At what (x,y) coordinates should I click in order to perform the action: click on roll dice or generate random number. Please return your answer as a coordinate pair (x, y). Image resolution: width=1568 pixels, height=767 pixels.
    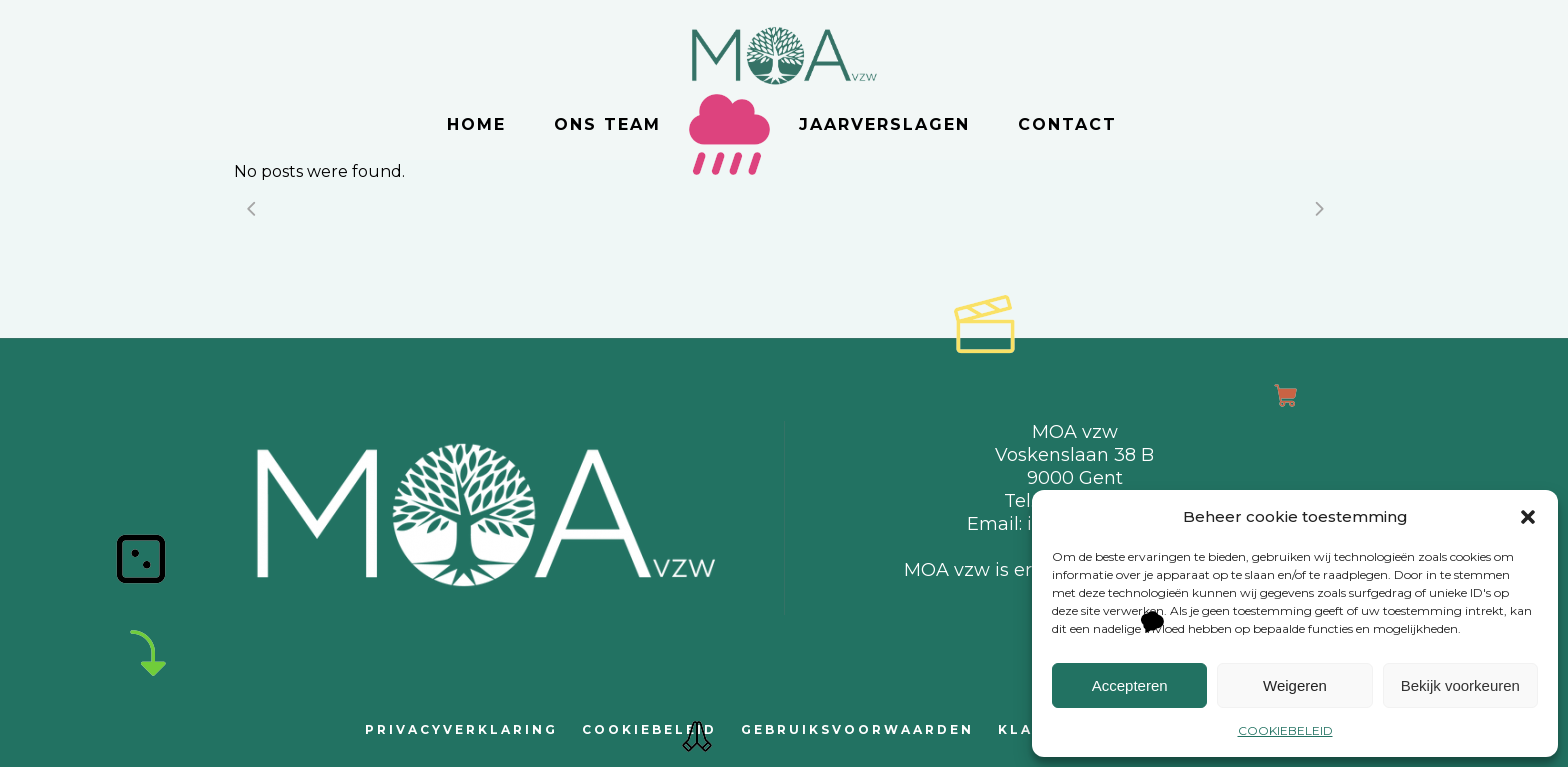
    Looking at the image, I should click on (141, 559).